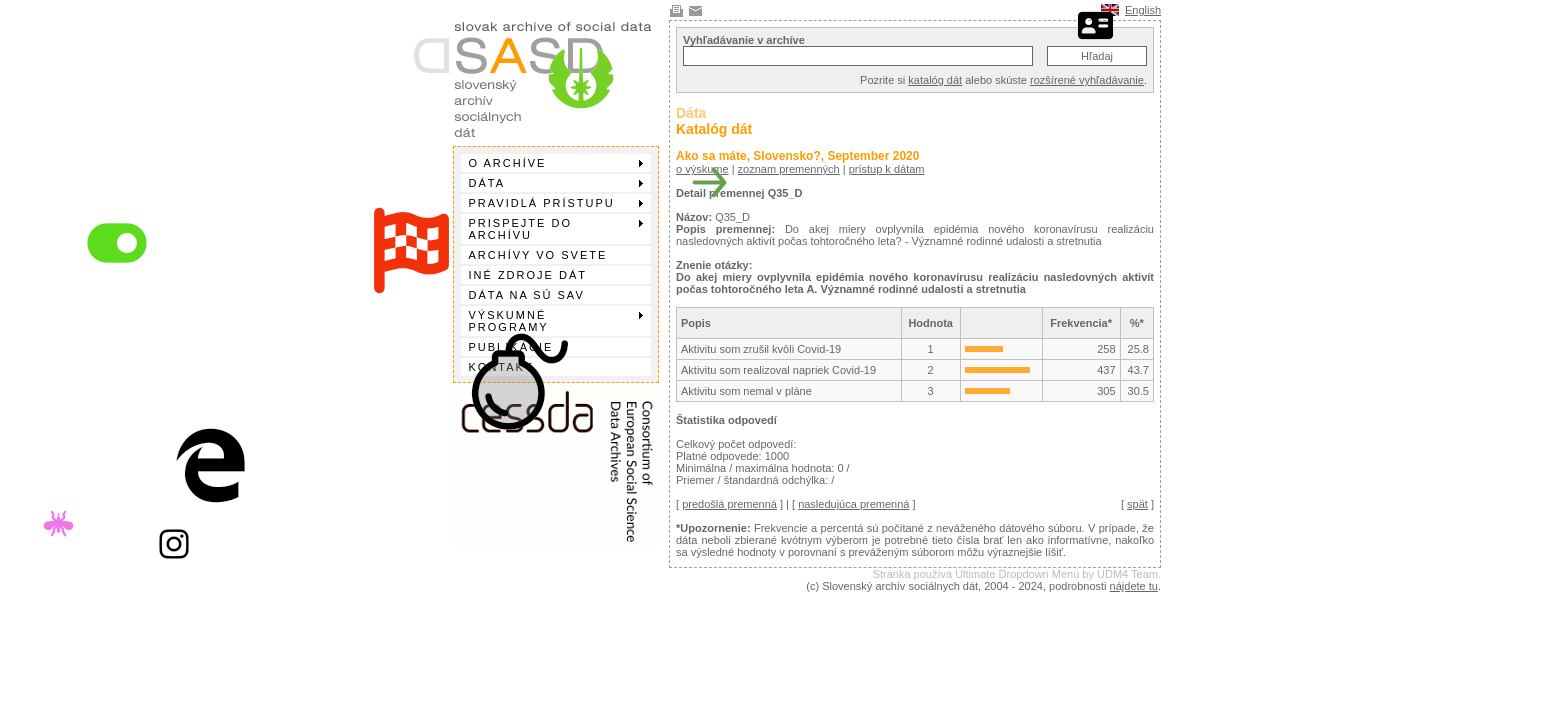 The image size is (1568, 720). Describe the element at coordinates (117, 243) in the screenshot. I see `toggle switch in the on/enabled position` at that location.